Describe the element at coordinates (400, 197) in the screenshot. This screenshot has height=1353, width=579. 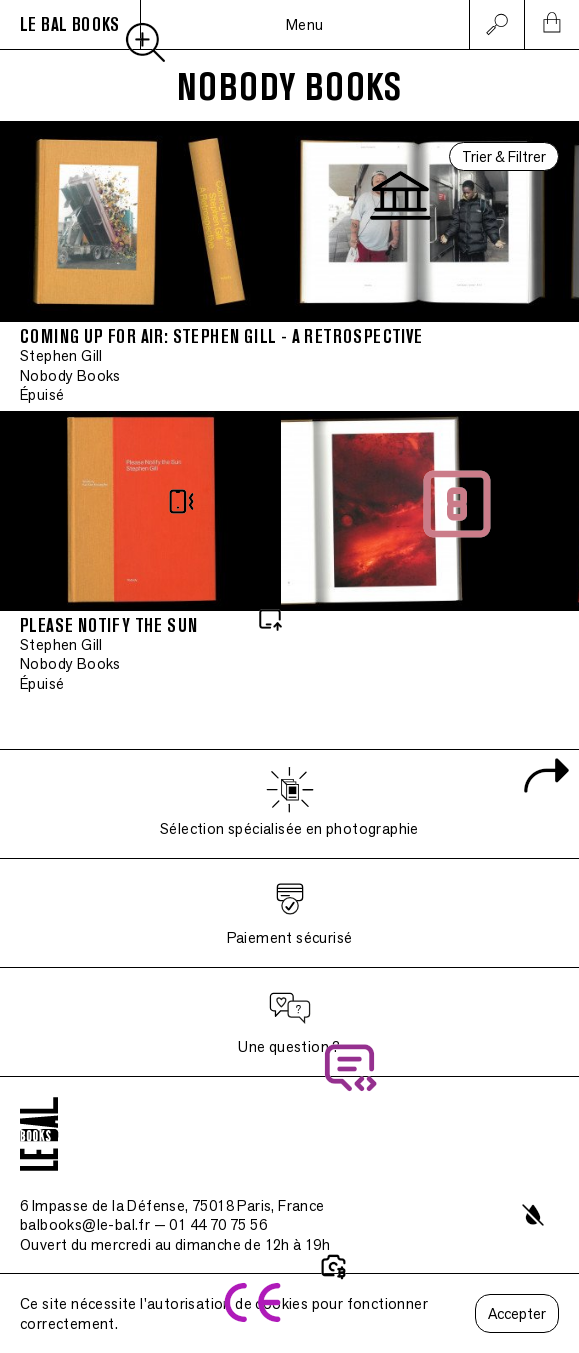
I see `access banking or financial services` at that location.